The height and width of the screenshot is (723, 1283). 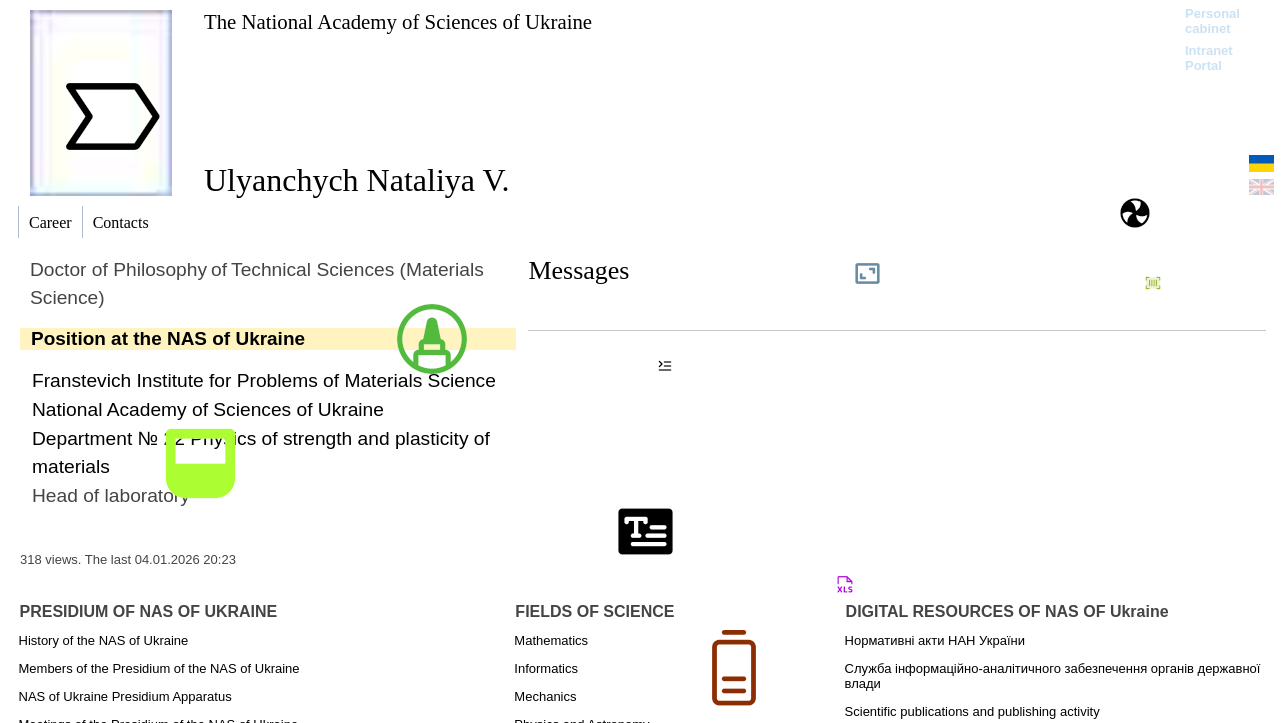 I want to click on read articles from The New York Times, so click(x=645, y=531).